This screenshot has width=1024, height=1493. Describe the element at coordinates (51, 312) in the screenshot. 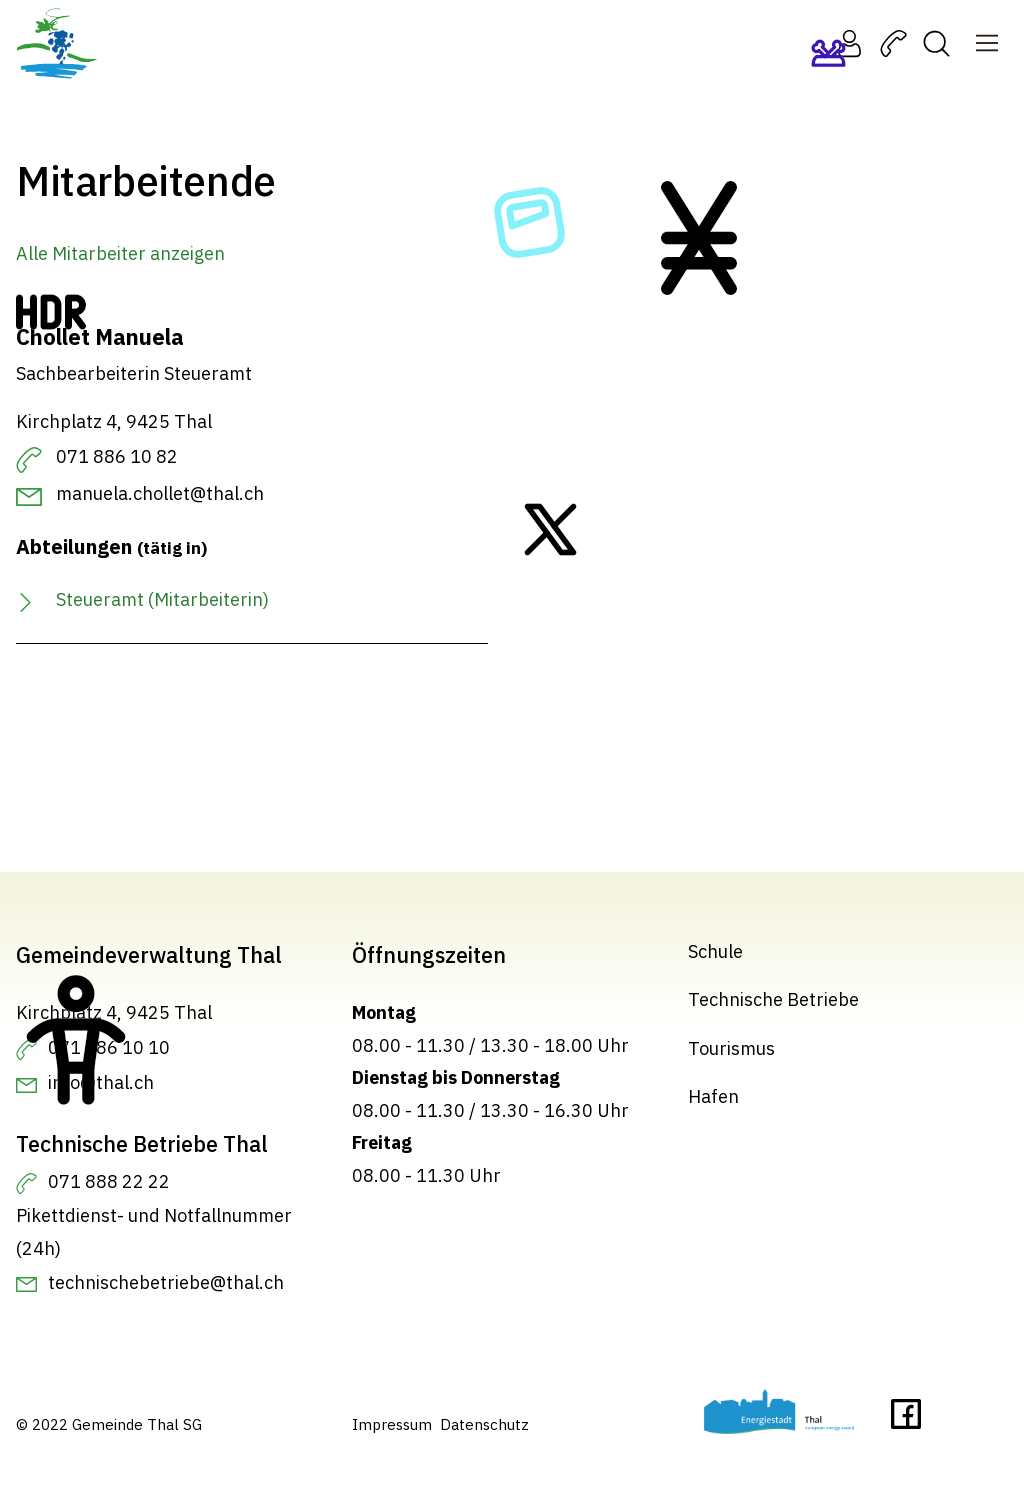

I see `toggle HDR mode for photos or video` at that location.